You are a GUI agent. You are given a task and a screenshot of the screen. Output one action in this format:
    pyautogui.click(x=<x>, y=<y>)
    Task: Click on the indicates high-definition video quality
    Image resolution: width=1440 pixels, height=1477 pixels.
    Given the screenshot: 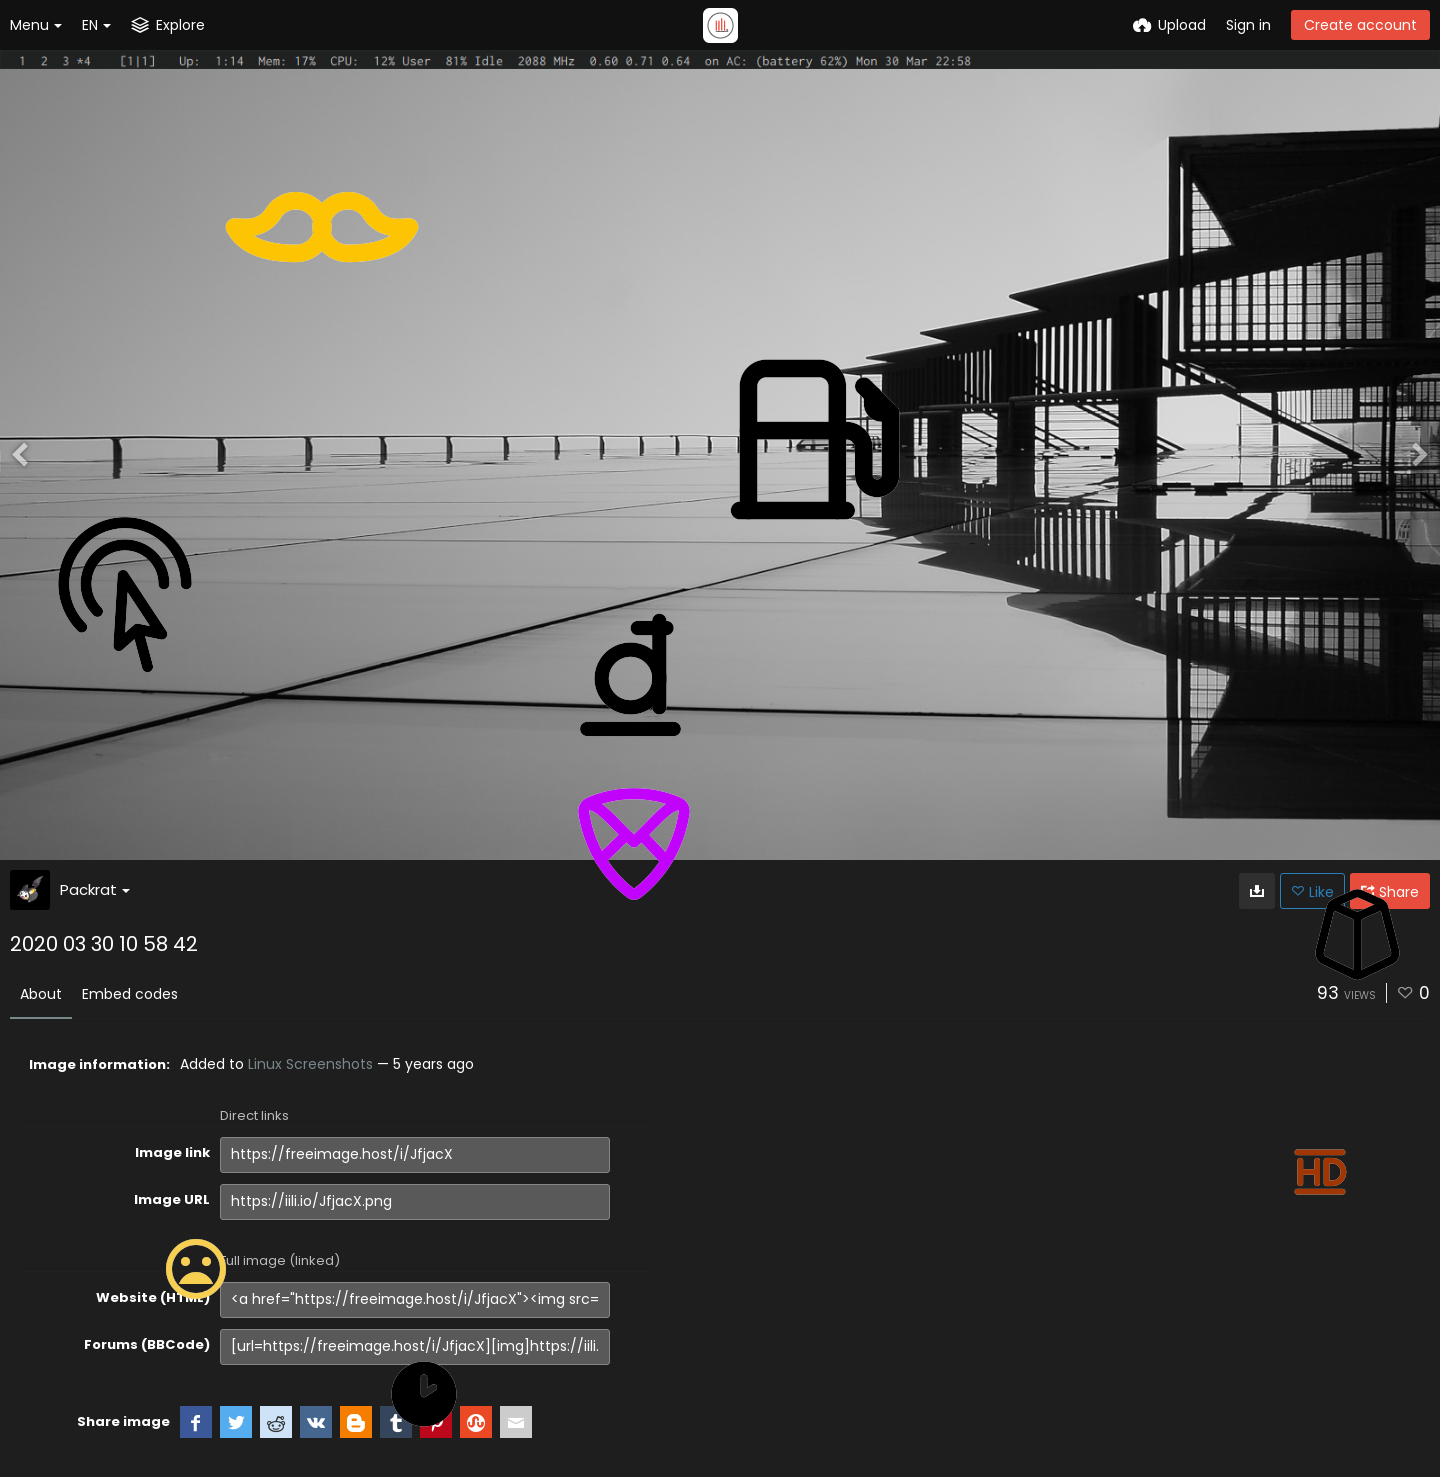 What is the action you would take?
    pyautogui.click(x=1320, y=1172)
    